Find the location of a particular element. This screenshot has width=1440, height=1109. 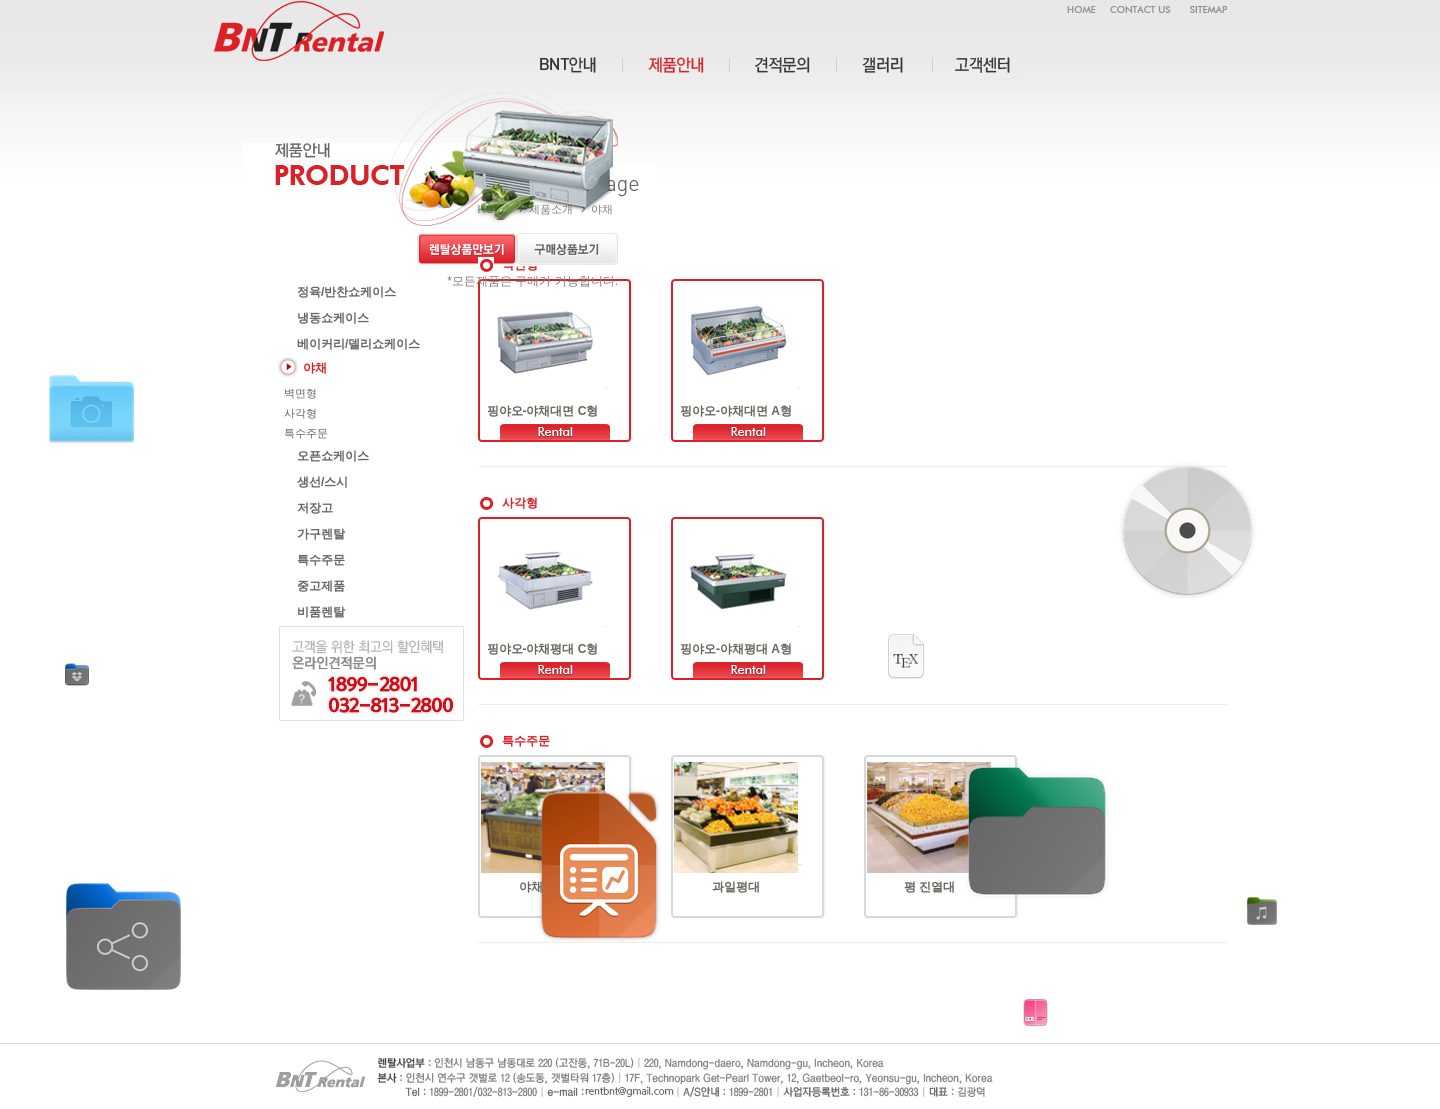

open your music folder is located at coordinates (1262, 911).